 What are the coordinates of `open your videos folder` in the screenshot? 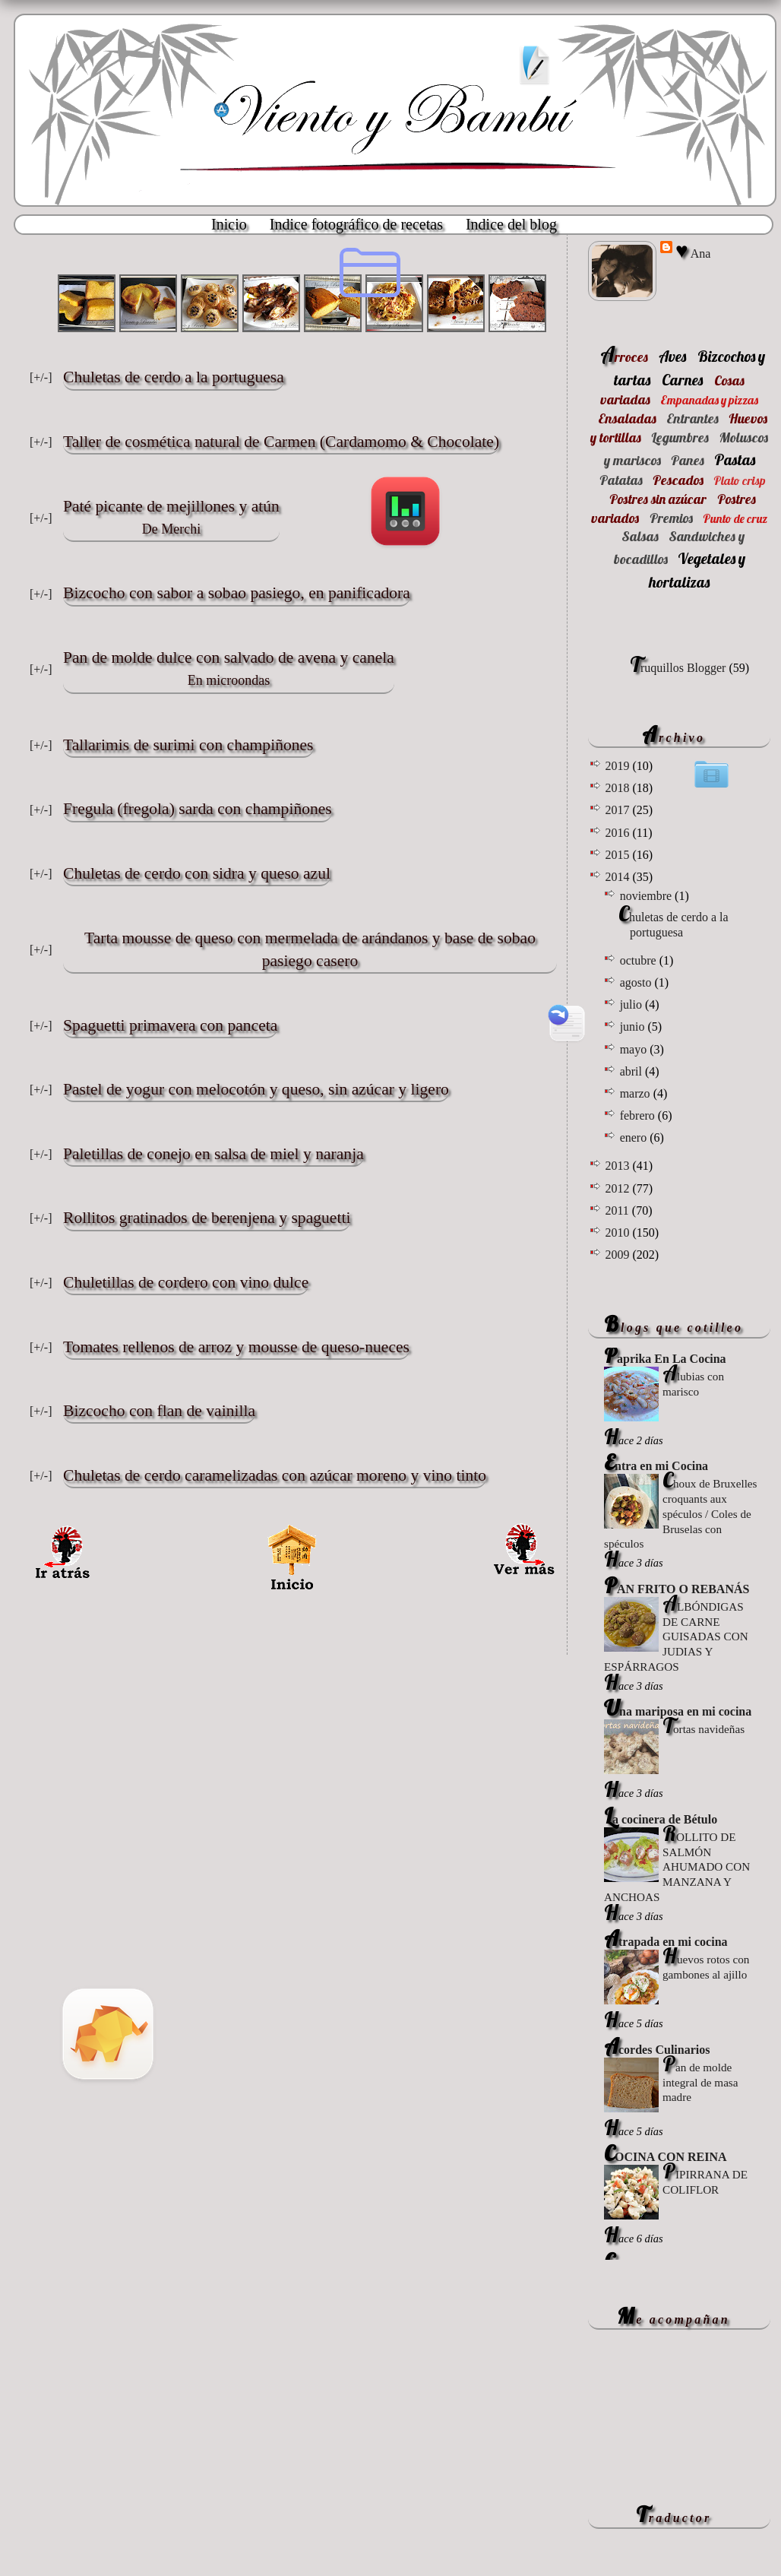 It's located at (711, 774).